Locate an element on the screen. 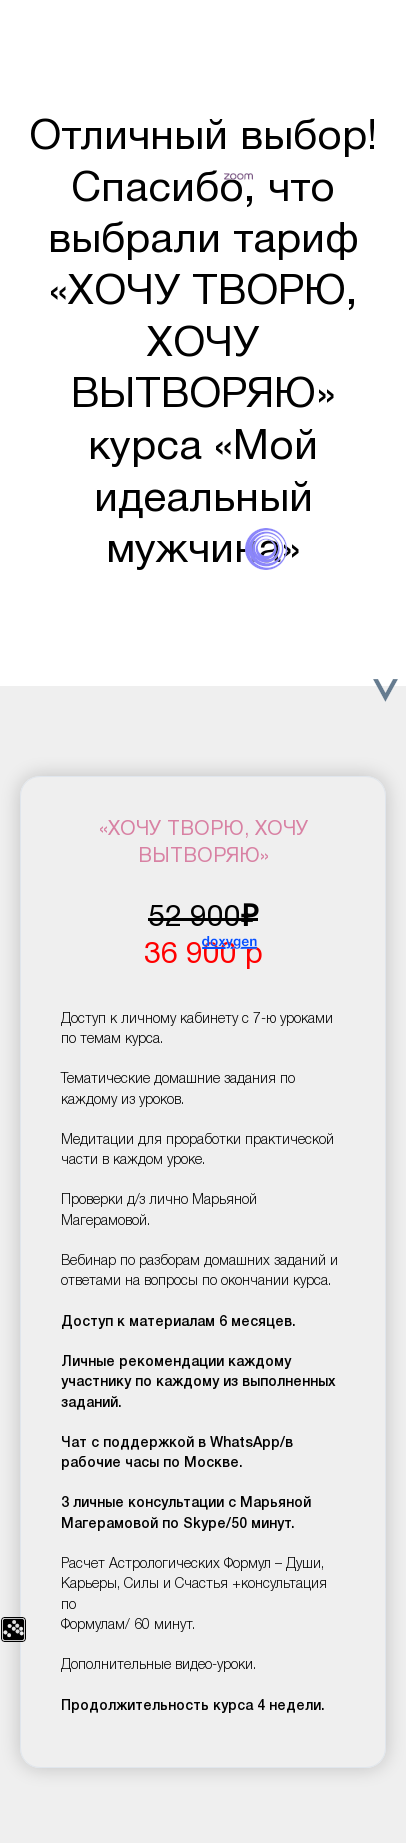 This screenshot has width=406, height=1843. open the Loop app is located at coordinates (266, 549).